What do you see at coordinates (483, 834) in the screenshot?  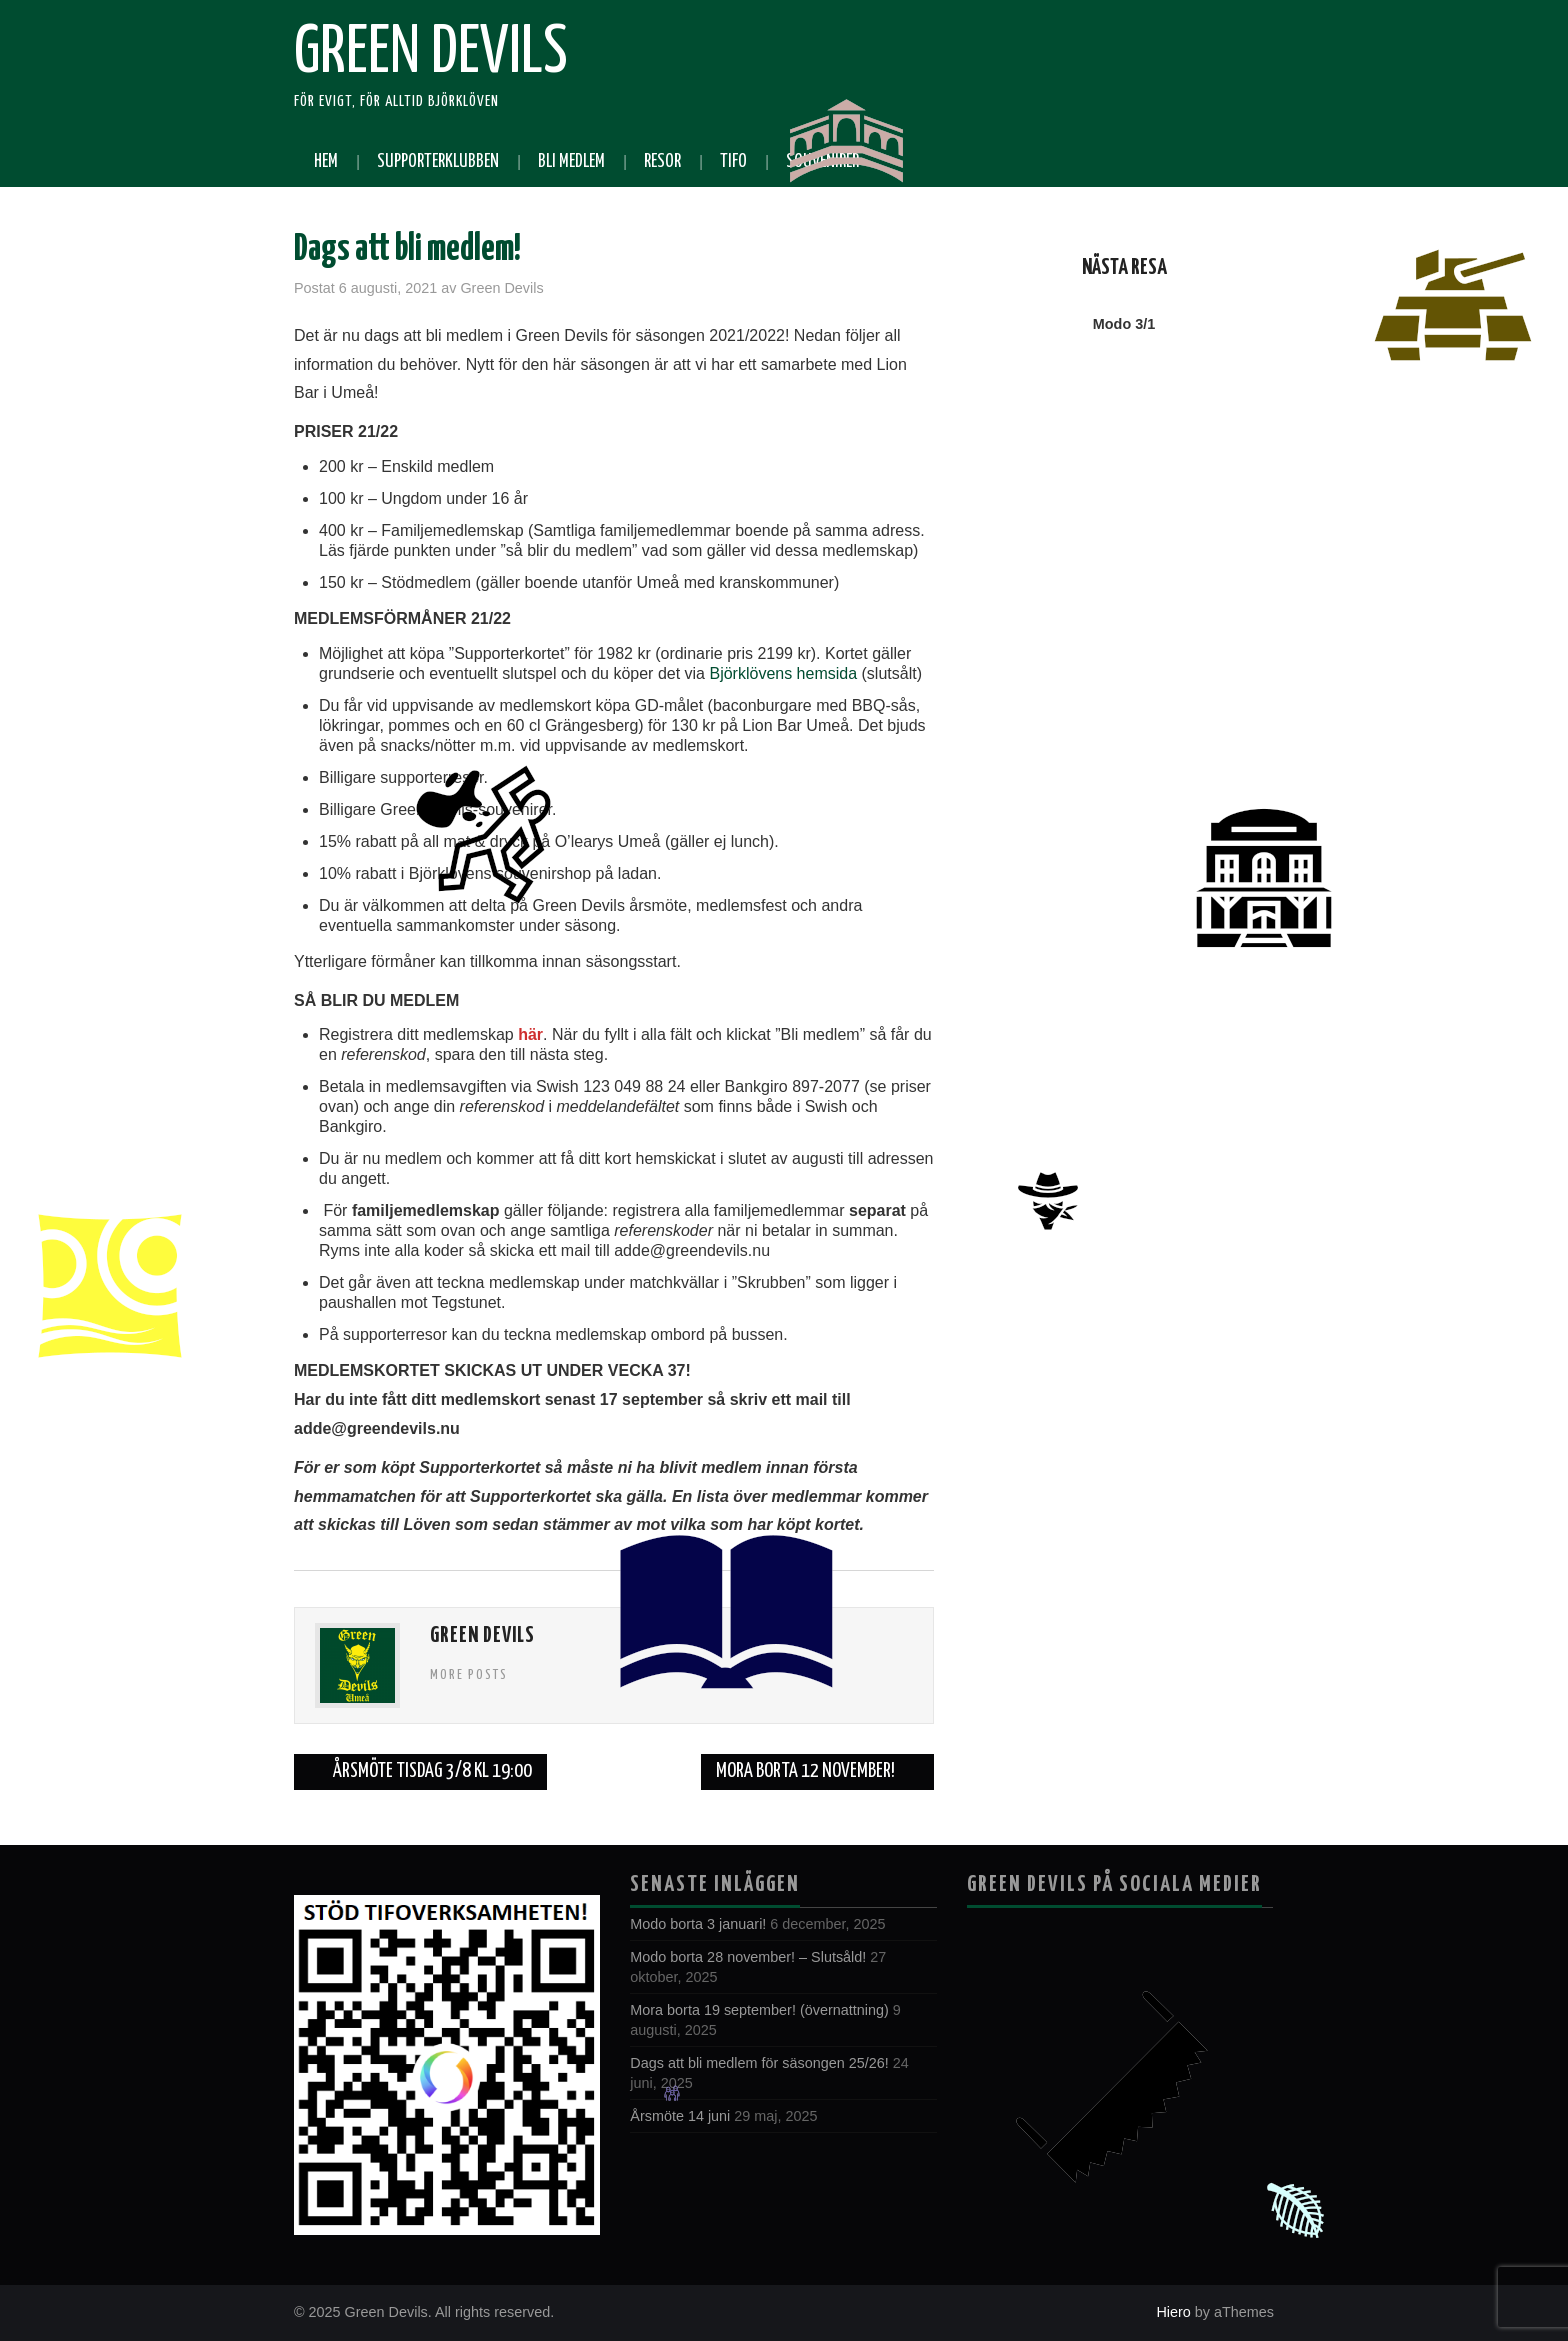 I see `indicates a crime scene or murder mystery game element` at bounding box center [483, 834].